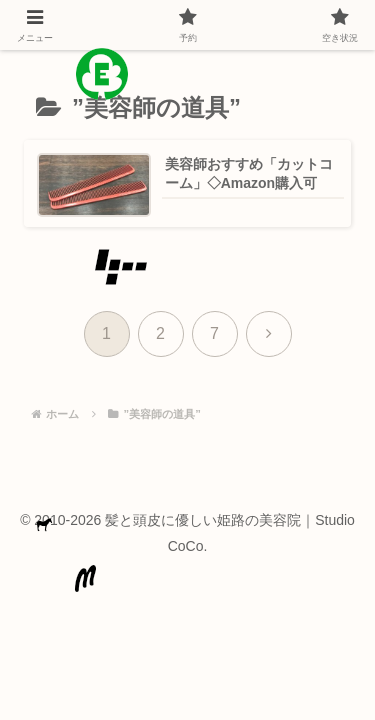  Describe the element at coordinates (44, 524) in the screenshot. I see `visit Sticker Mule website or app` at that location.